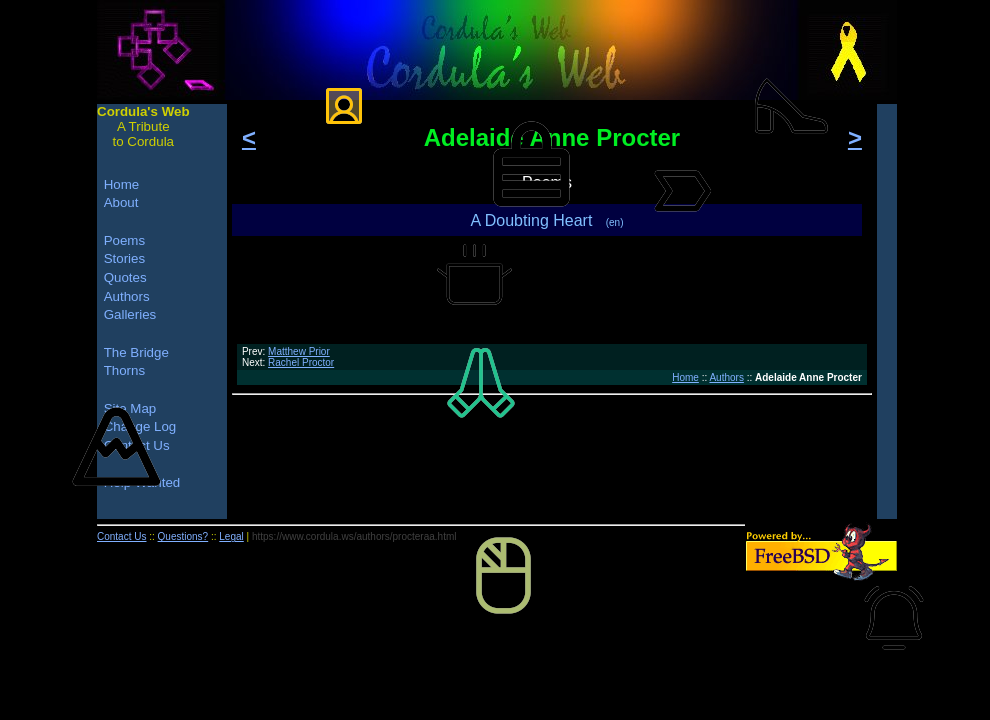  I want to click on browse women's footwear or shoes, so click(787, 108).